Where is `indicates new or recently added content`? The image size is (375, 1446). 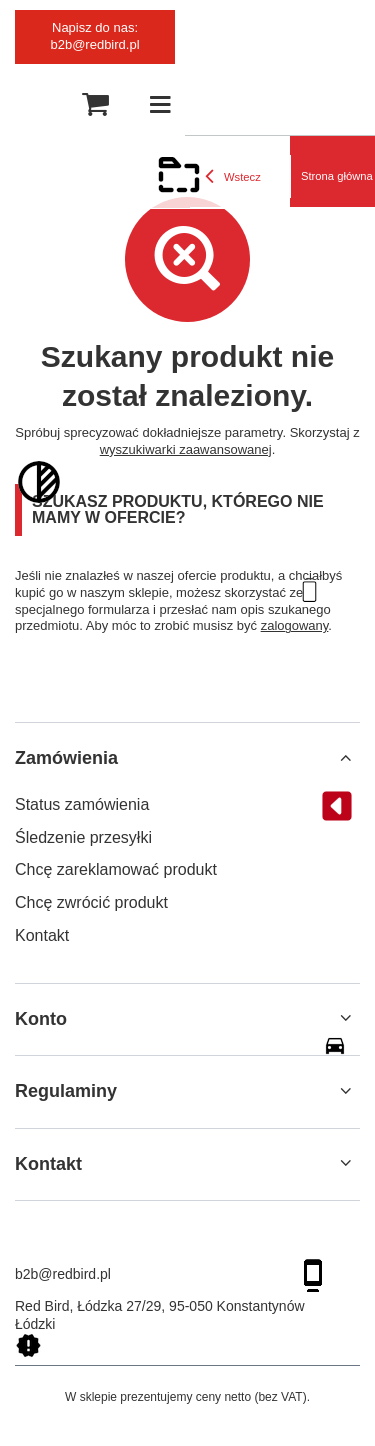 indicates new or recently added content is located at coordinates (28, 1345).